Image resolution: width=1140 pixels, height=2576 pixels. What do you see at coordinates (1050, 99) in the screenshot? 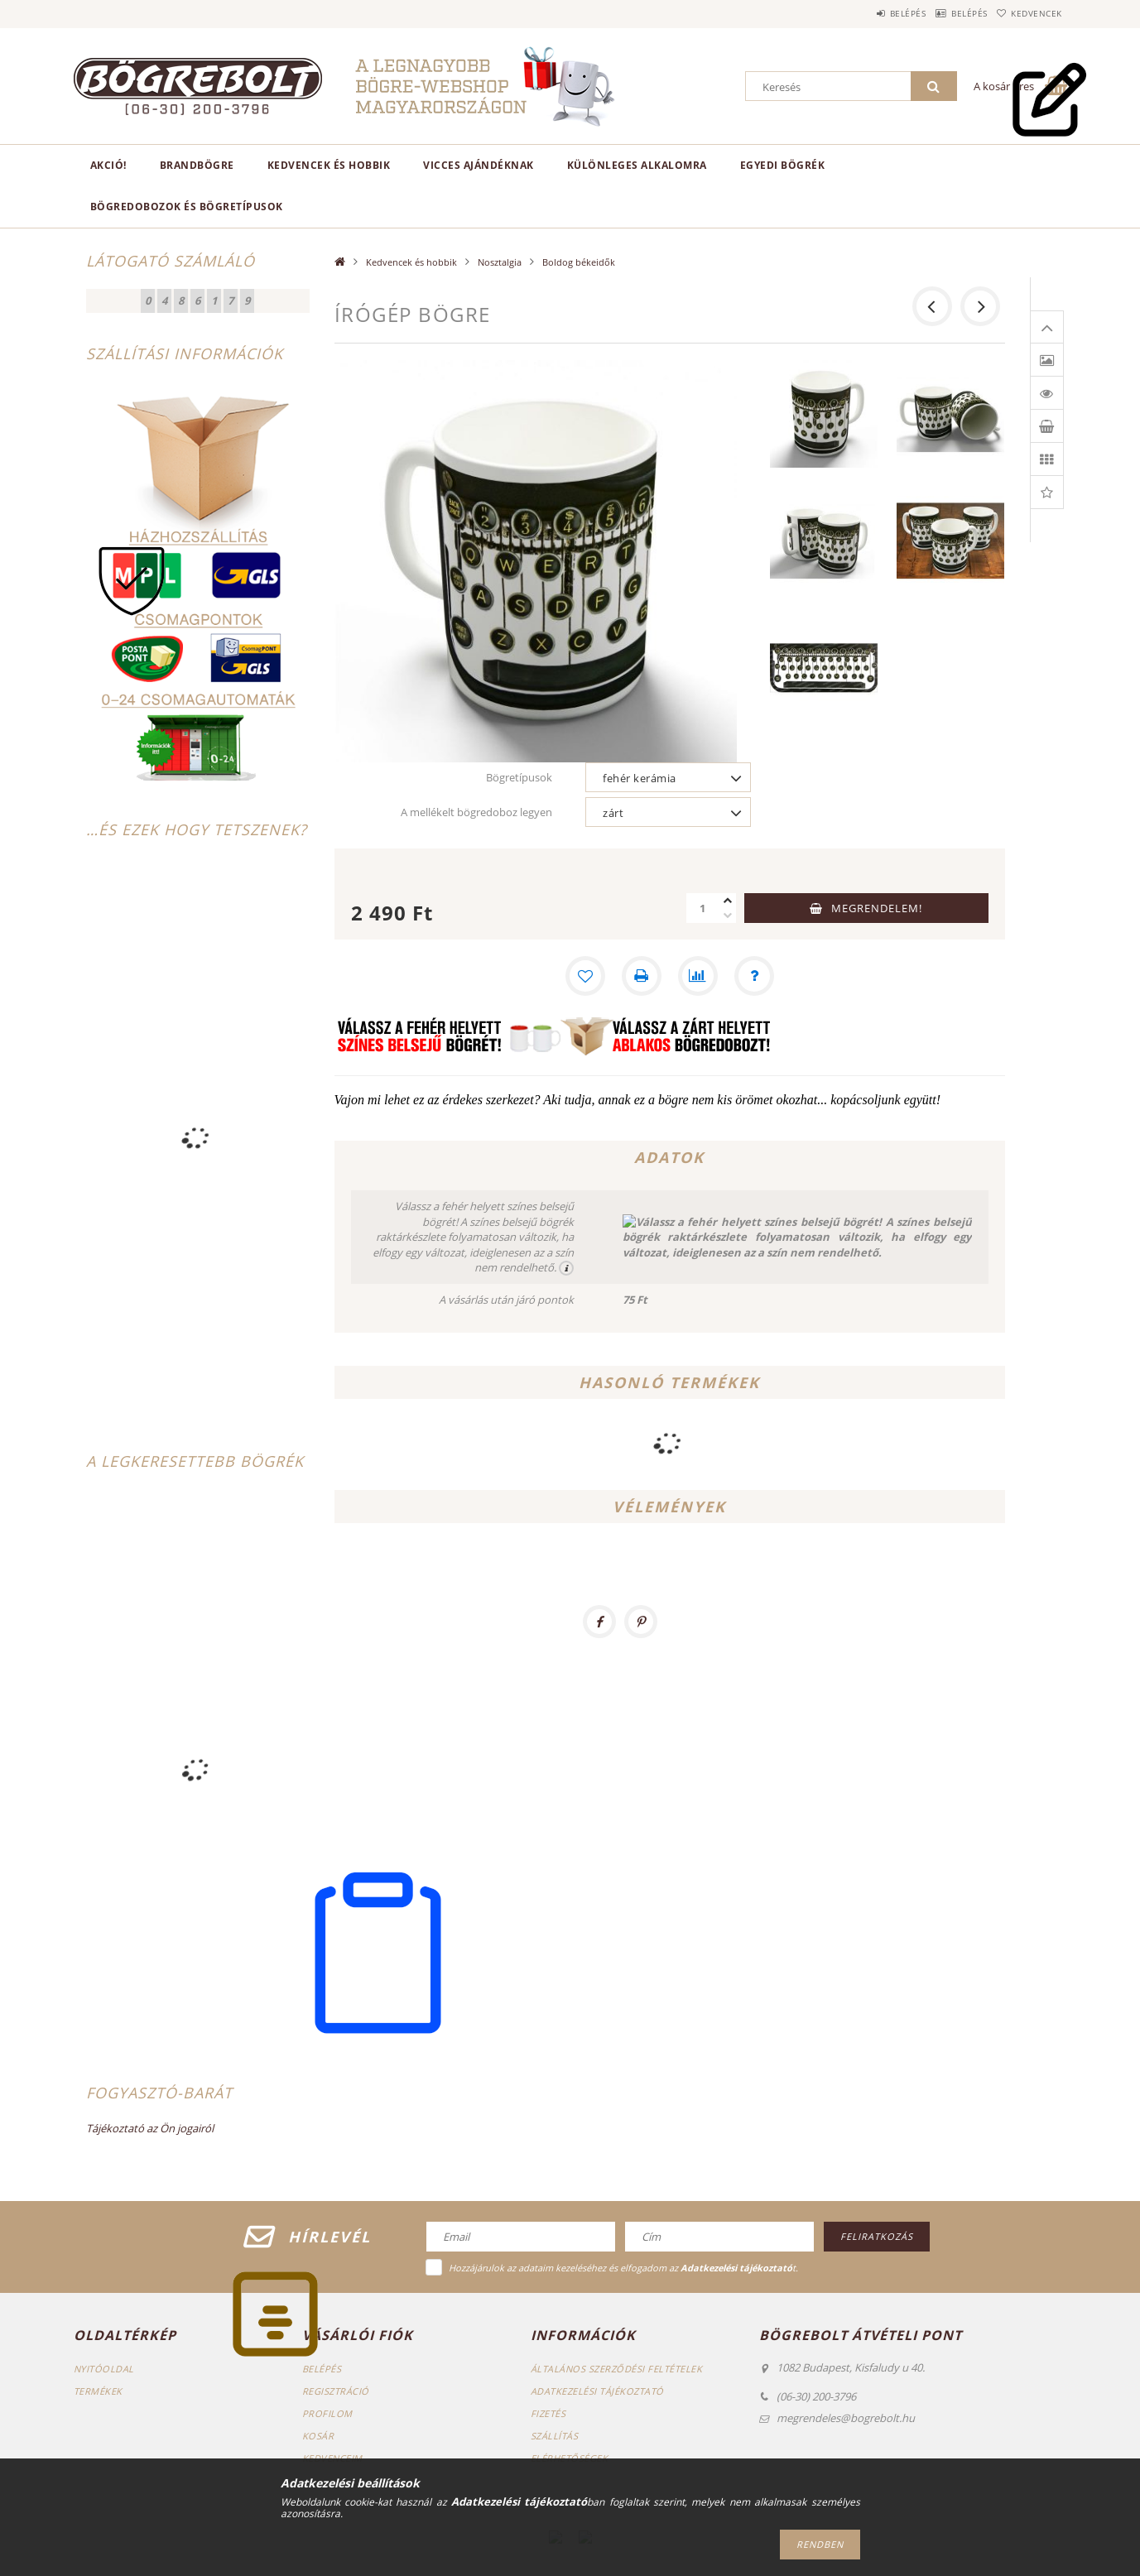
I see `edit or compose a new document` at bounding box center [1050, 99].